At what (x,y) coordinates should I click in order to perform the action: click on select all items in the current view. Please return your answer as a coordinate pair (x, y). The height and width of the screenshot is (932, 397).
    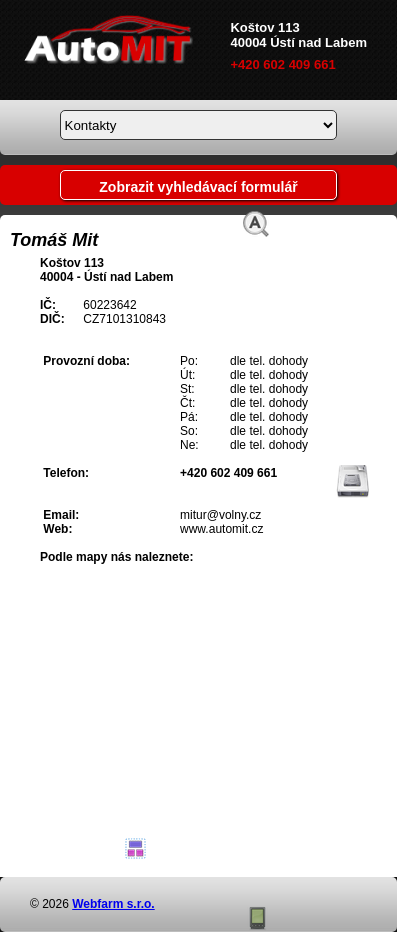
    Looking at the image, I should click on (135, 848).